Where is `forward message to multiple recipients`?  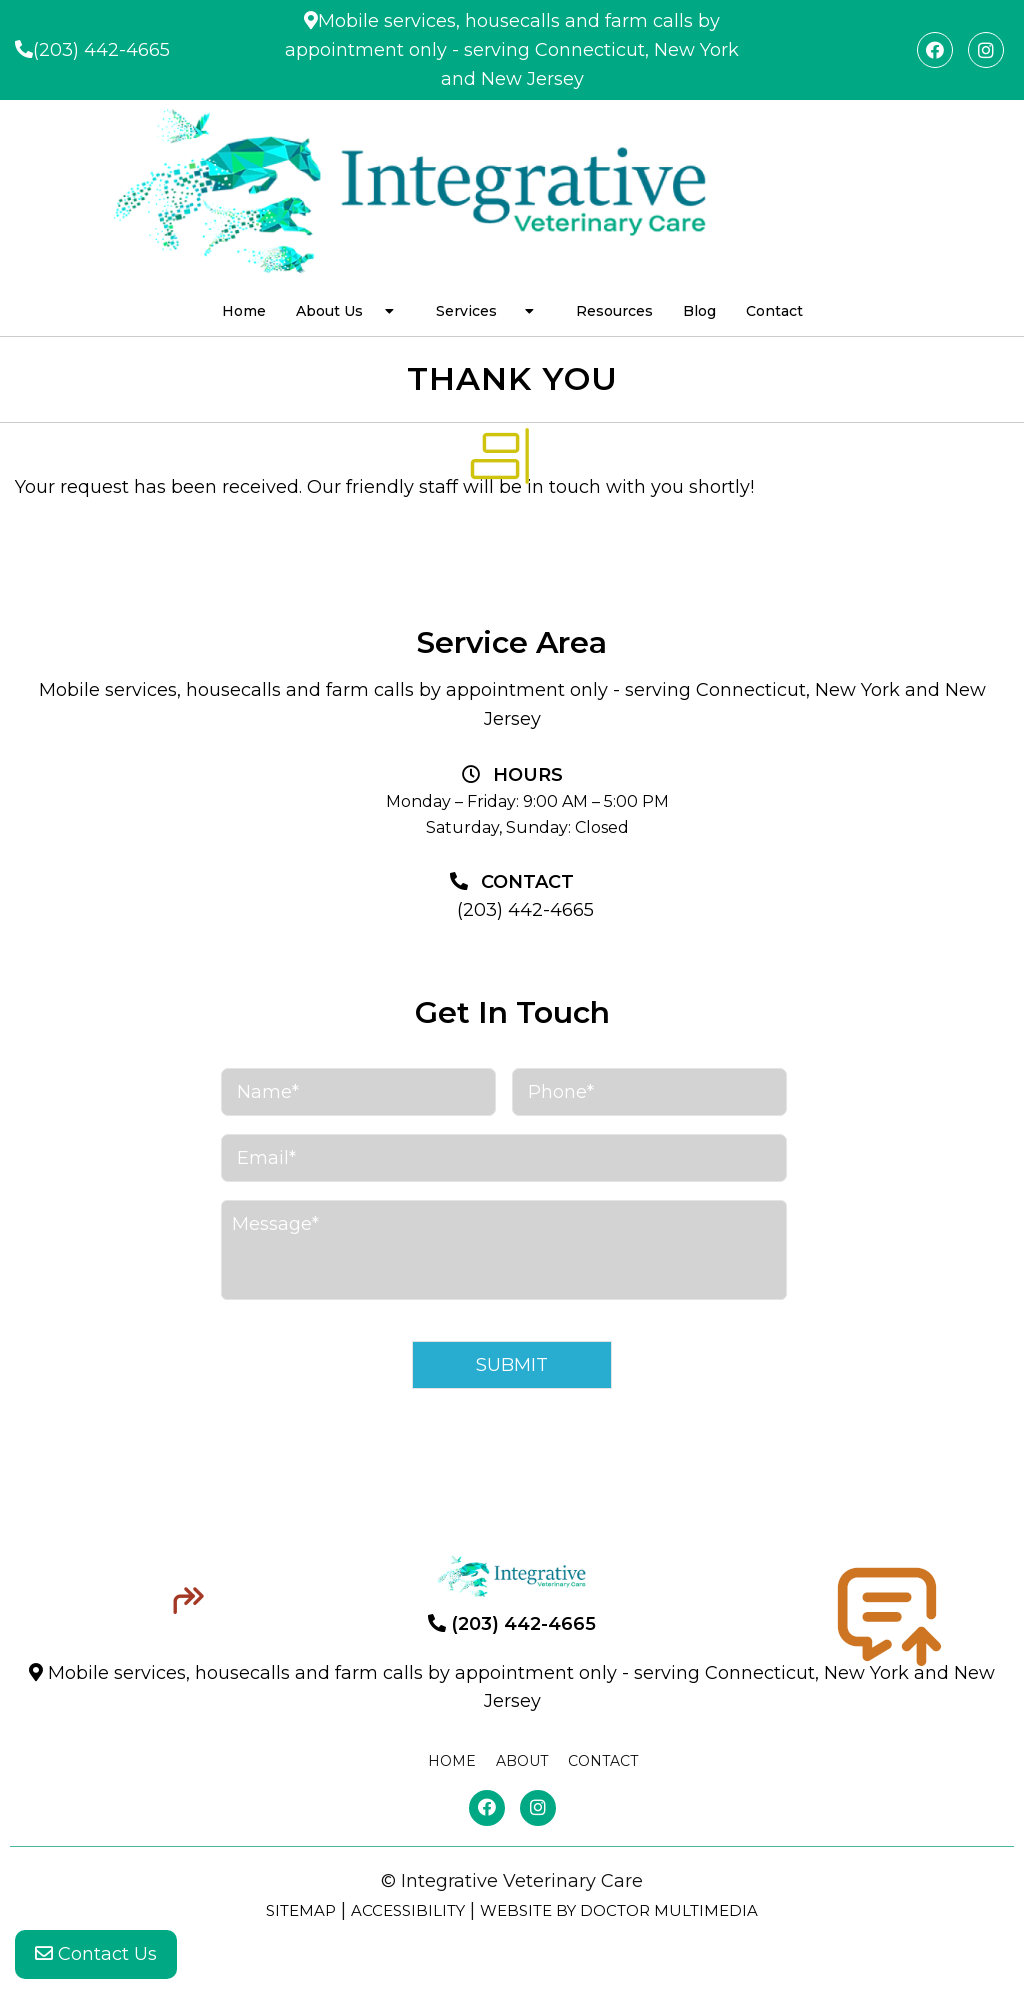
forward message to multiple recipients is located at coordinates (189, 1601).